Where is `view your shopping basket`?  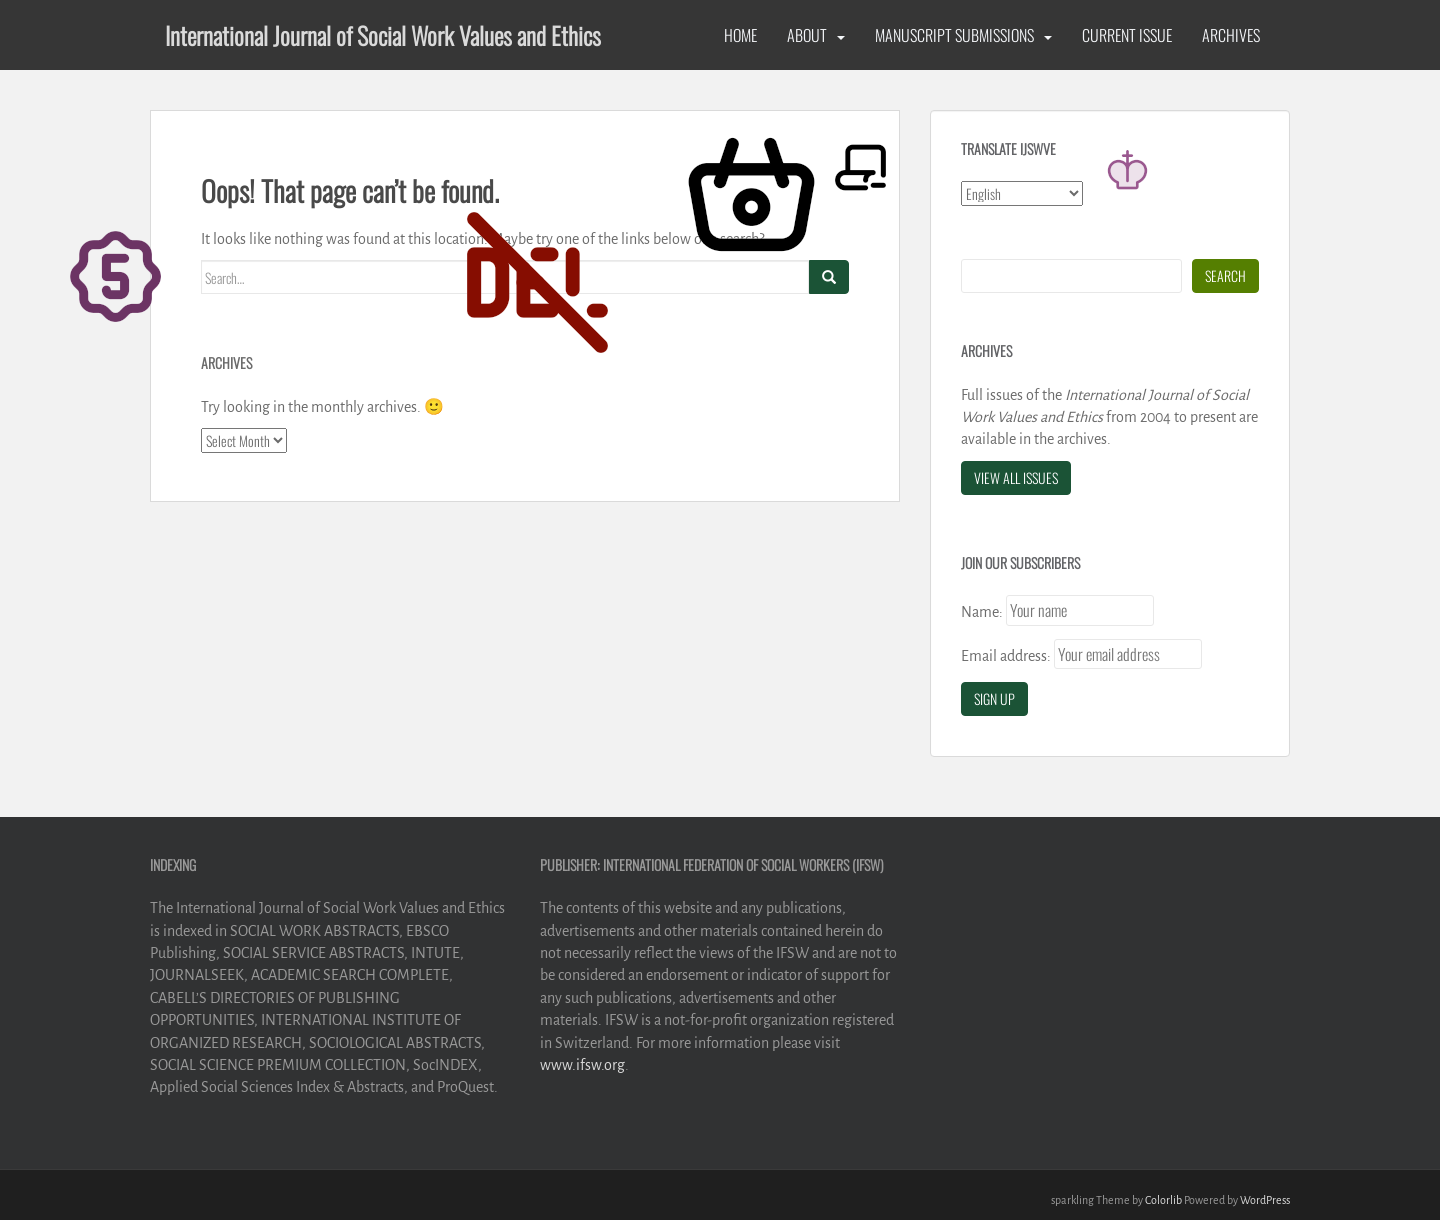 view your shopping basket is located at coordinates (751, 194).